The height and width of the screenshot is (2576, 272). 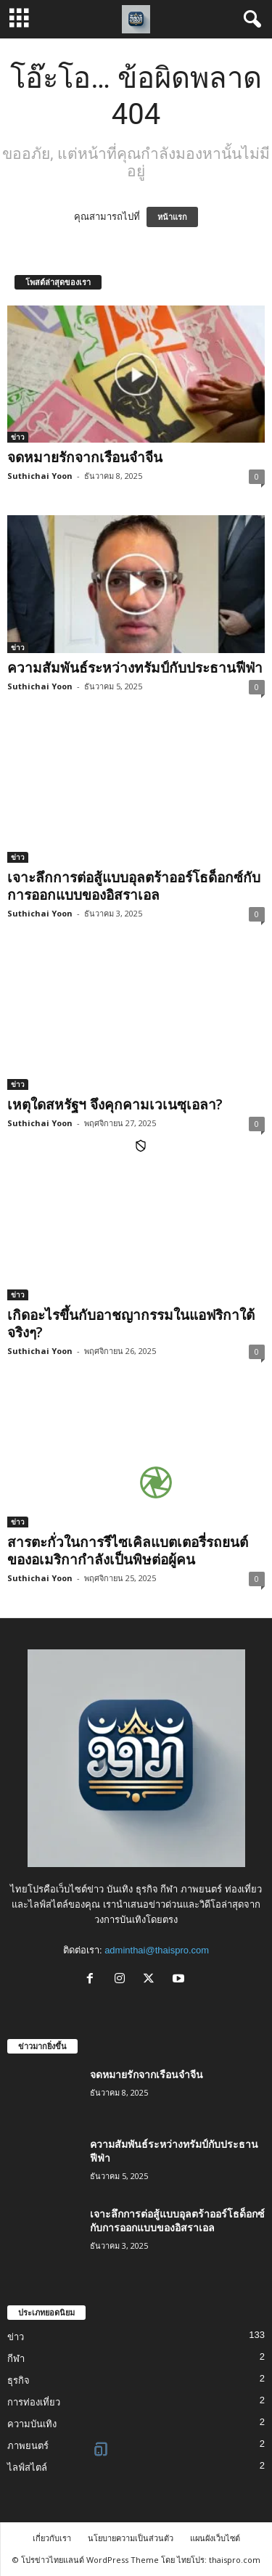 What do you see at coordinates (101, 2449) in the screenshot?
I see `switch between tablet and mobile view` at bounding box center [101, 2449].